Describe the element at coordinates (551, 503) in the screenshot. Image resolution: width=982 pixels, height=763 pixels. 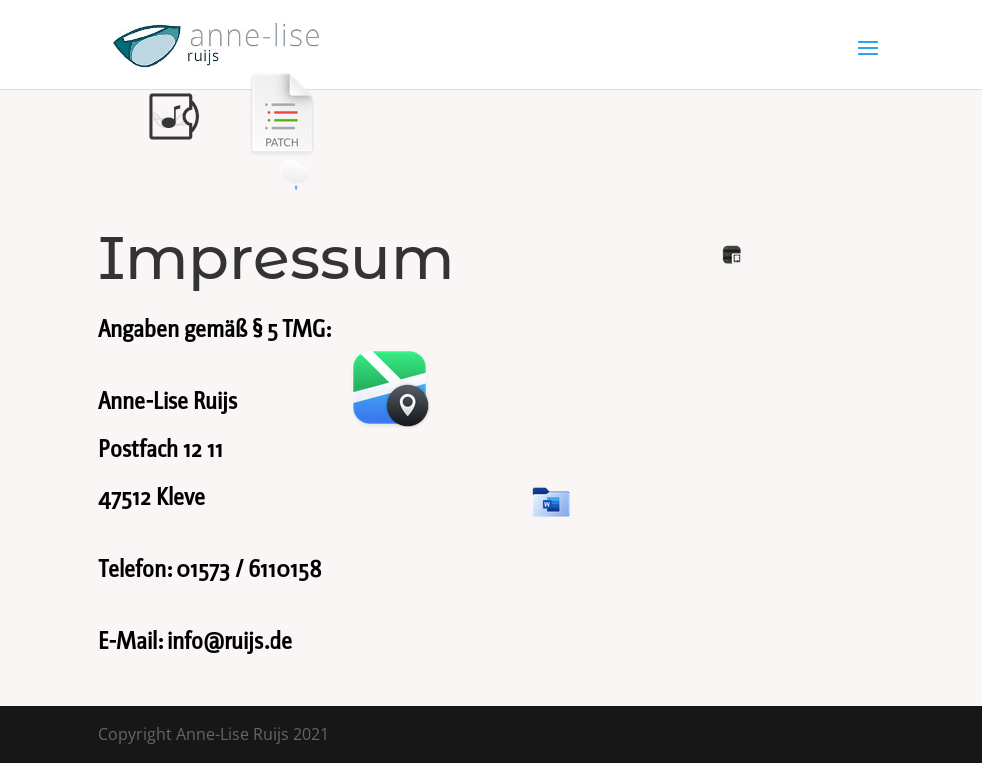
I see `open folder containing Microsoft Word documents` at that location.